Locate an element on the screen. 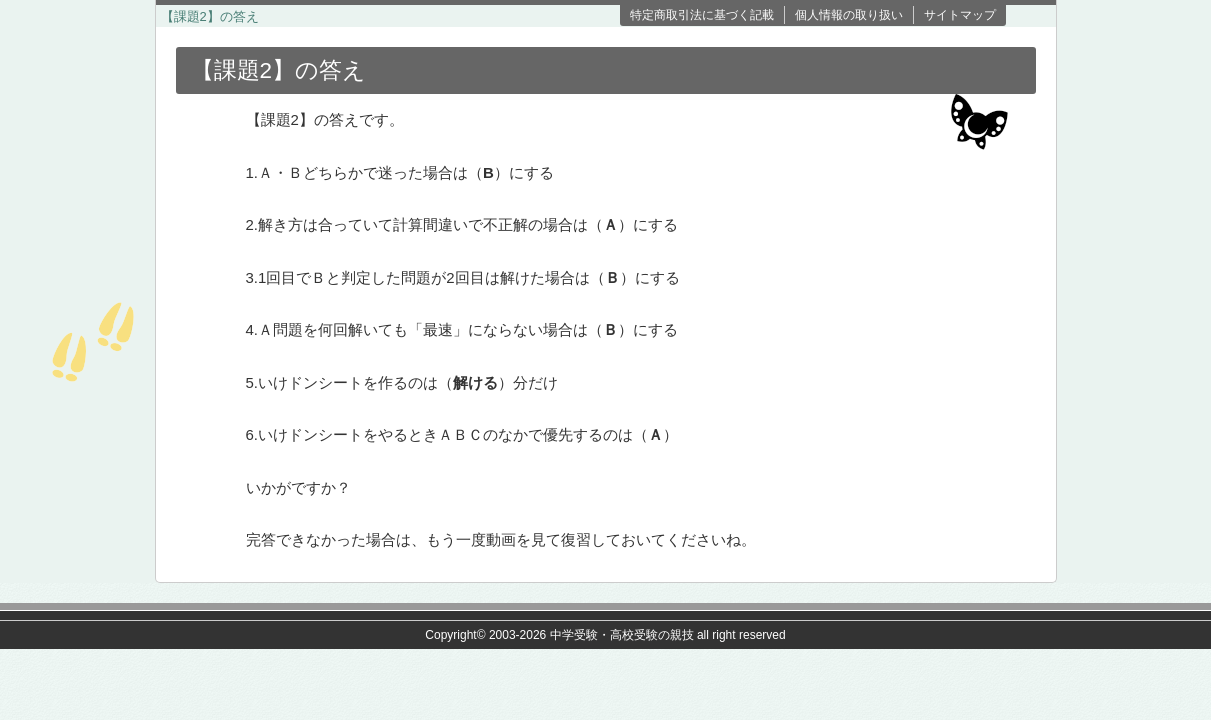 The image size is (1211, 720). track wildlife or animal sightings is located at coordinates (93, 342).